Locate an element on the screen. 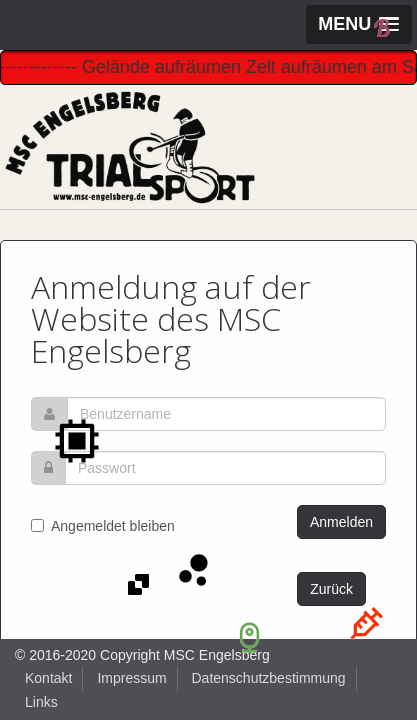 This screenshot has height=720, width=417. access vaccination or immunization records is located at coordinates (367, 623).